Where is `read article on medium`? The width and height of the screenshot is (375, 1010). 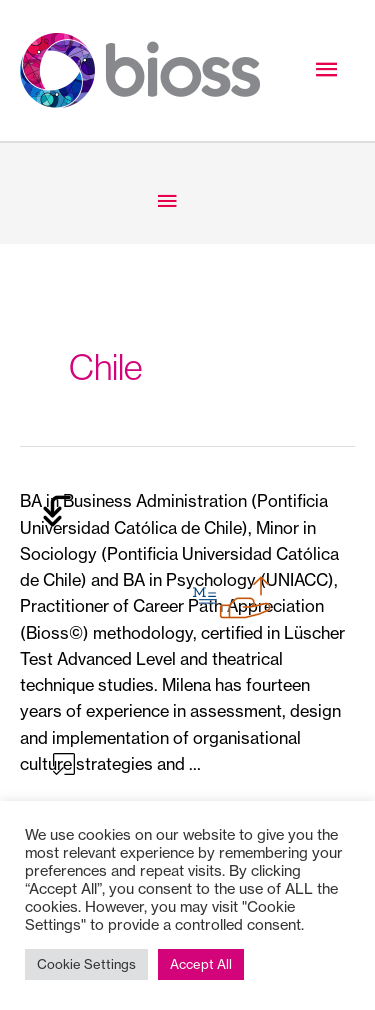 read article on medium is located at coordinates (204, 595).